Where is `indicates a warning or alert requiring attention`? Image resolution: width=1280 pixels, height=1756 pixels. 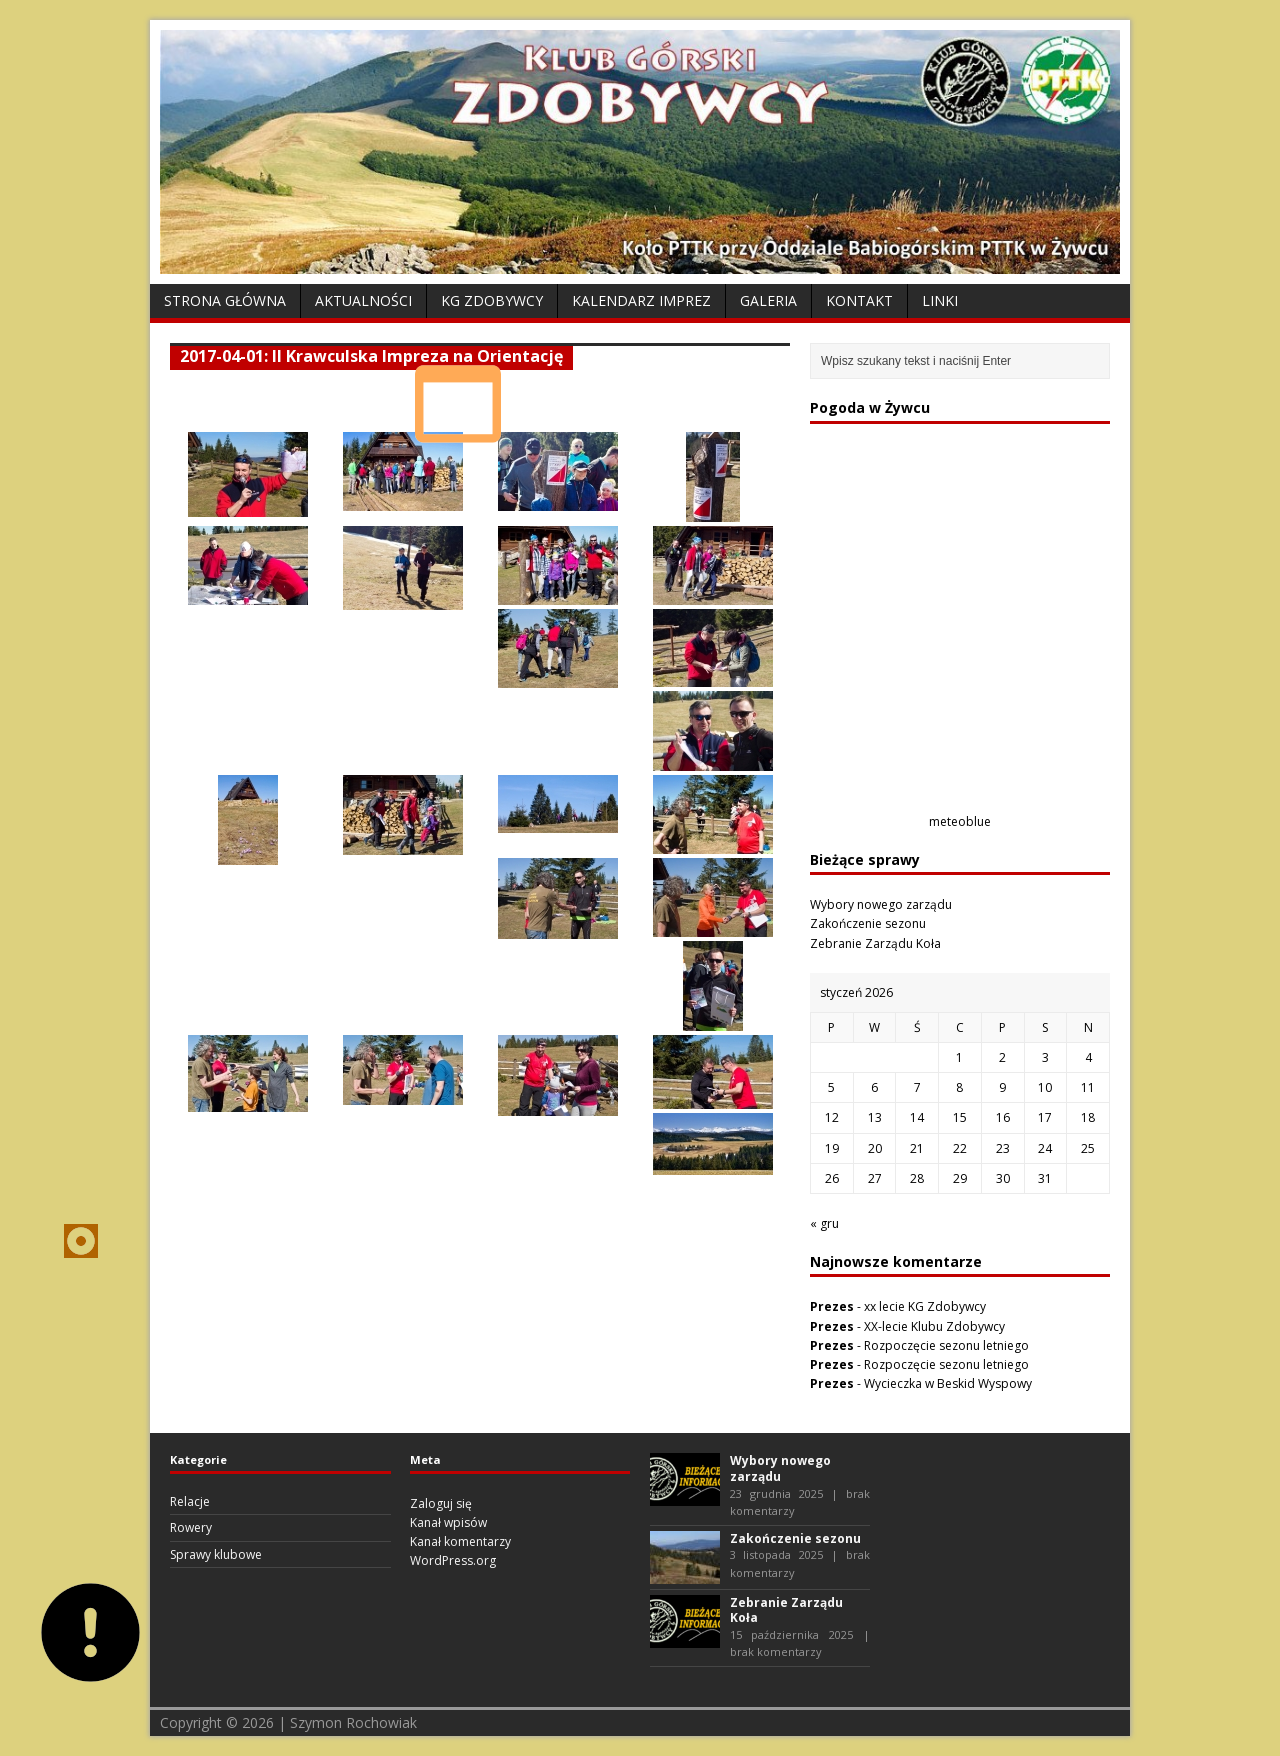
indicates a warning or alert requiring attention is located at coordinates (90, 1632).